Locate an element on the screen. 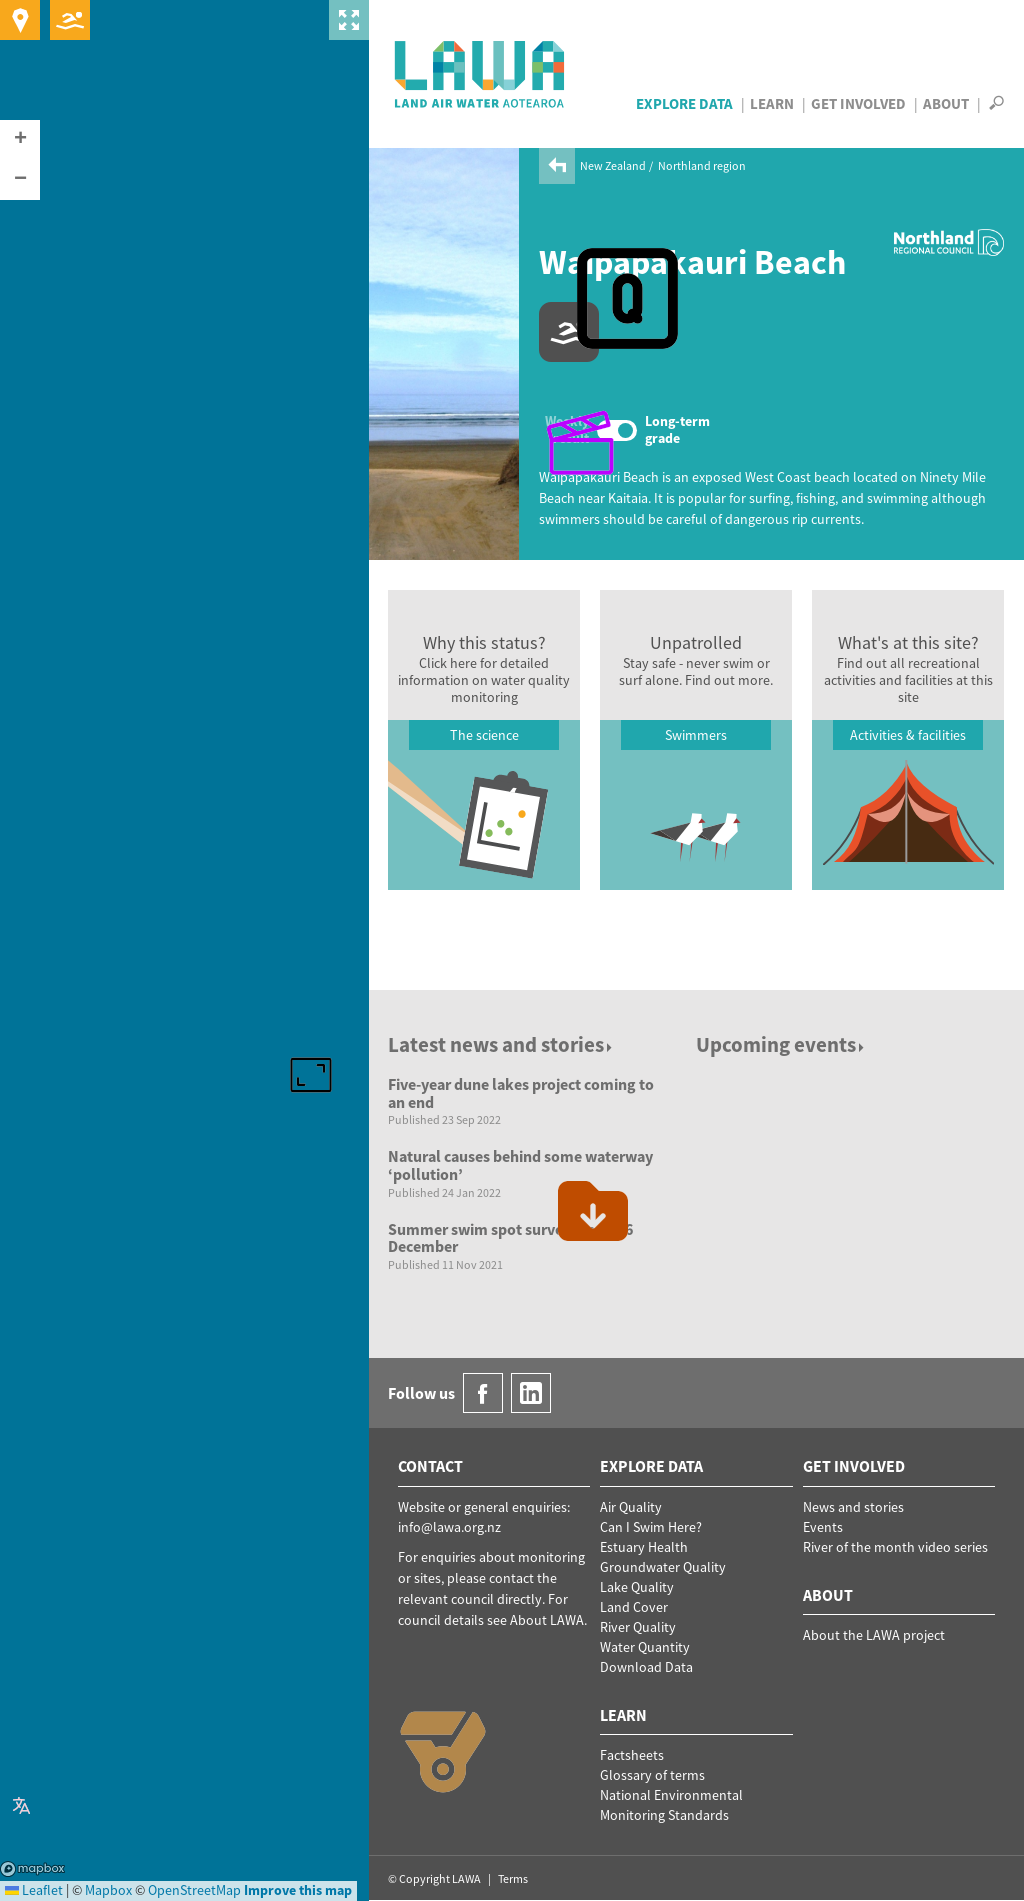 Image resolution: width=1024 pixels, height=1901 pixels. view achievements or awards is located at coordinates (443, 1752).